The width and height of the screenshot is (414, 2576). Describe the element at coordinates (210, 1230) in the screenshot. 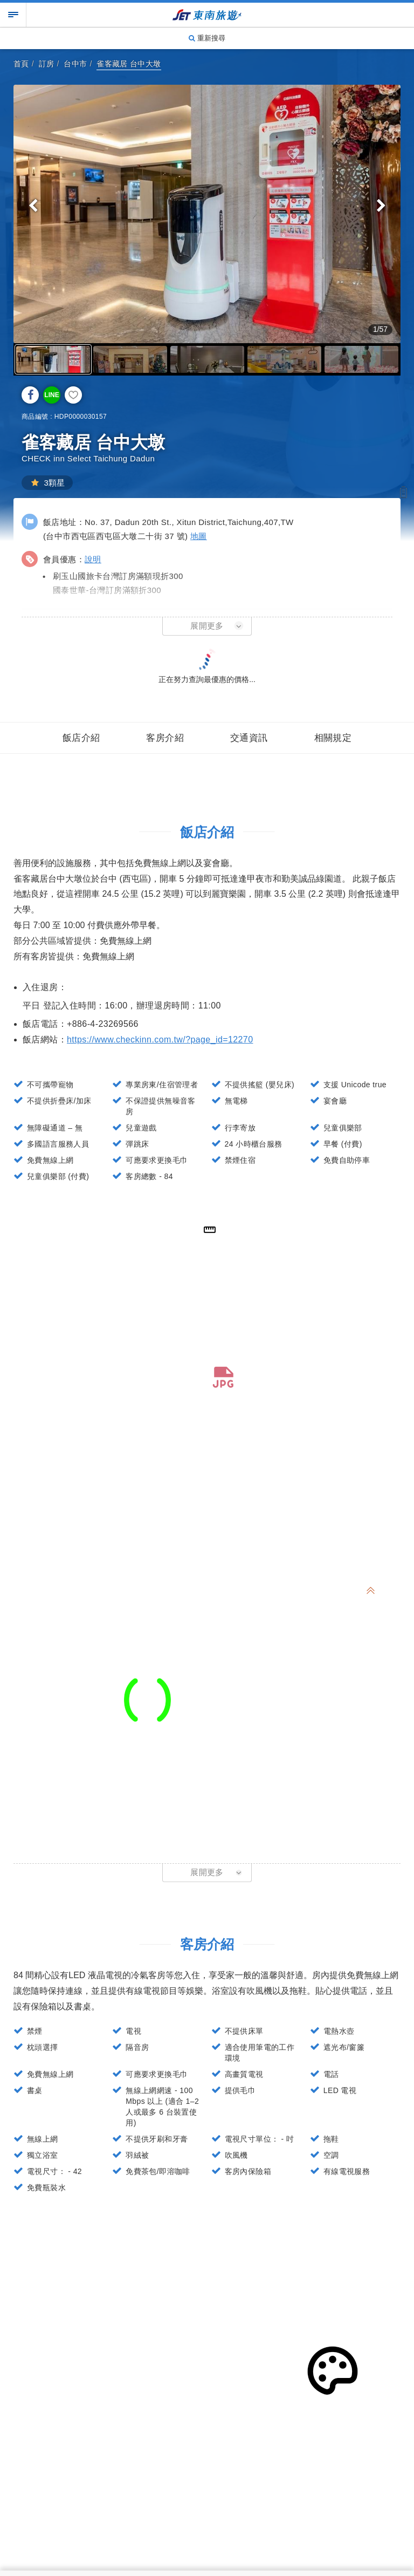

I see `measure dimensions or distance` at that location.